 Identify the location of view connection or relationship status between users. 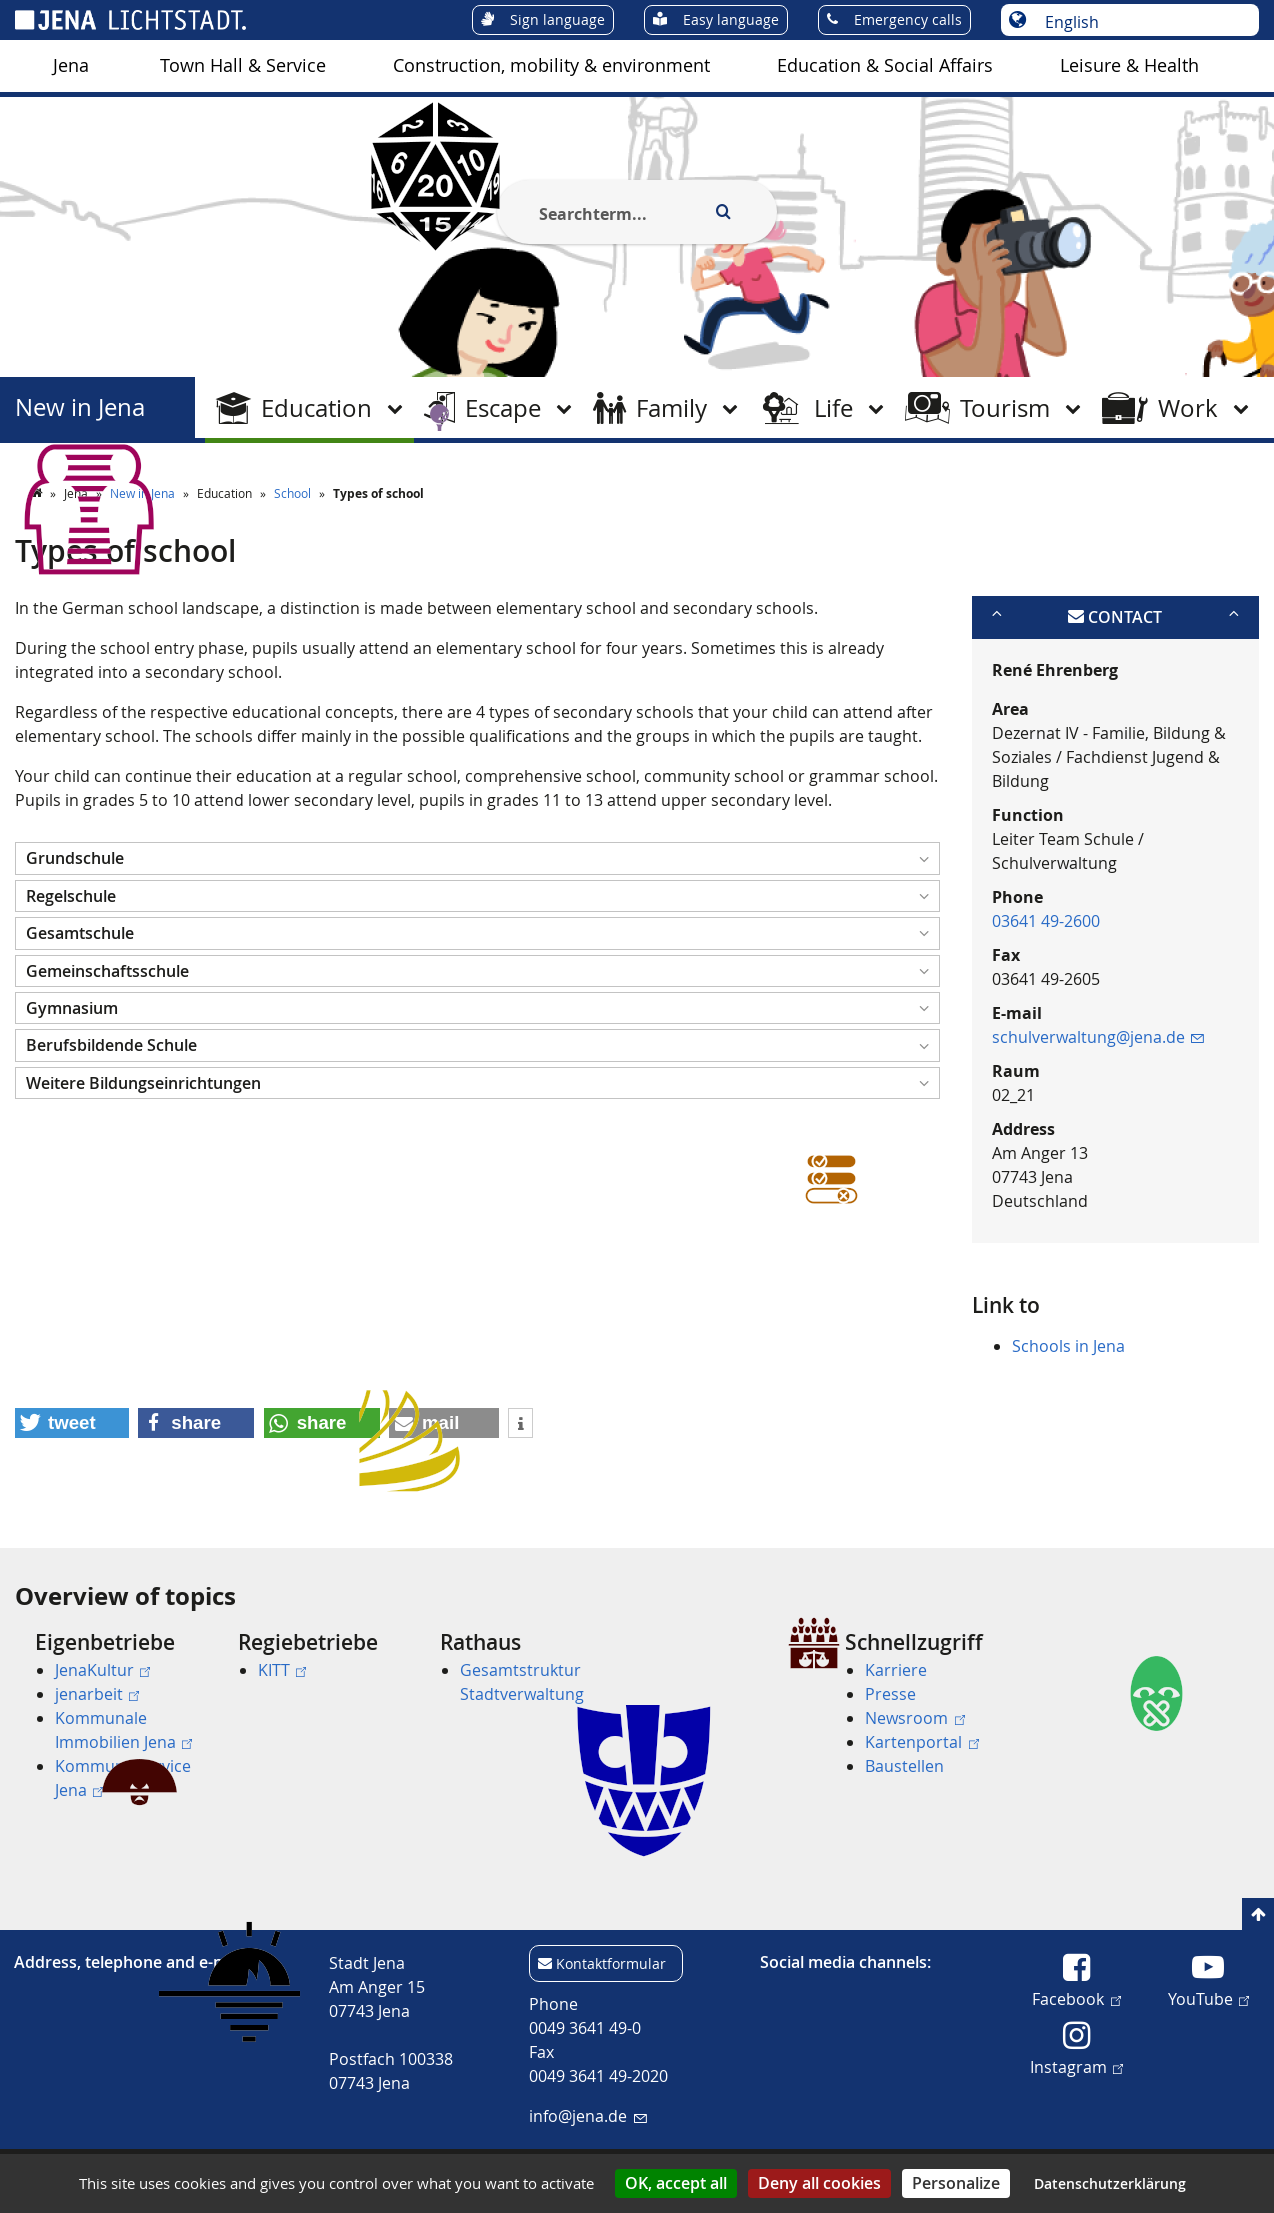
(88, 508).